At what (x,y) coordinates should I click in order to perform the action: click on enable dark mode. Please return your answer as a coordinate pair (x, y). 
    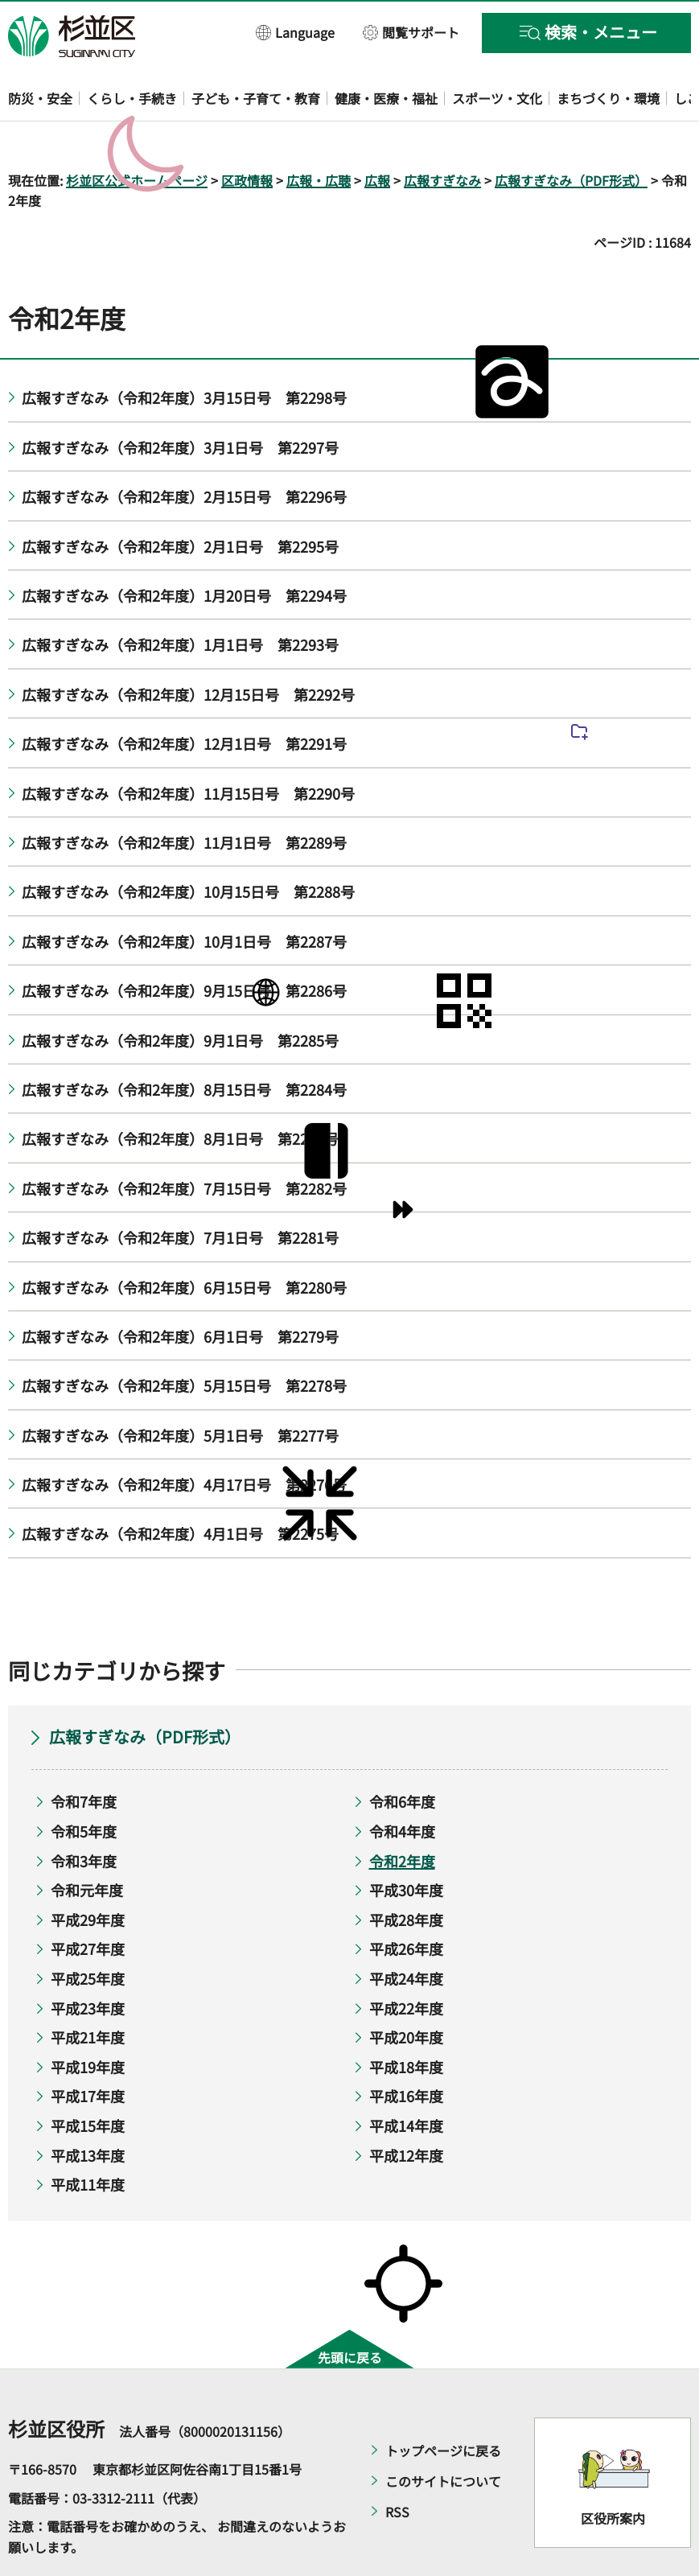
    Looking at the image, I should click on (146, 154).